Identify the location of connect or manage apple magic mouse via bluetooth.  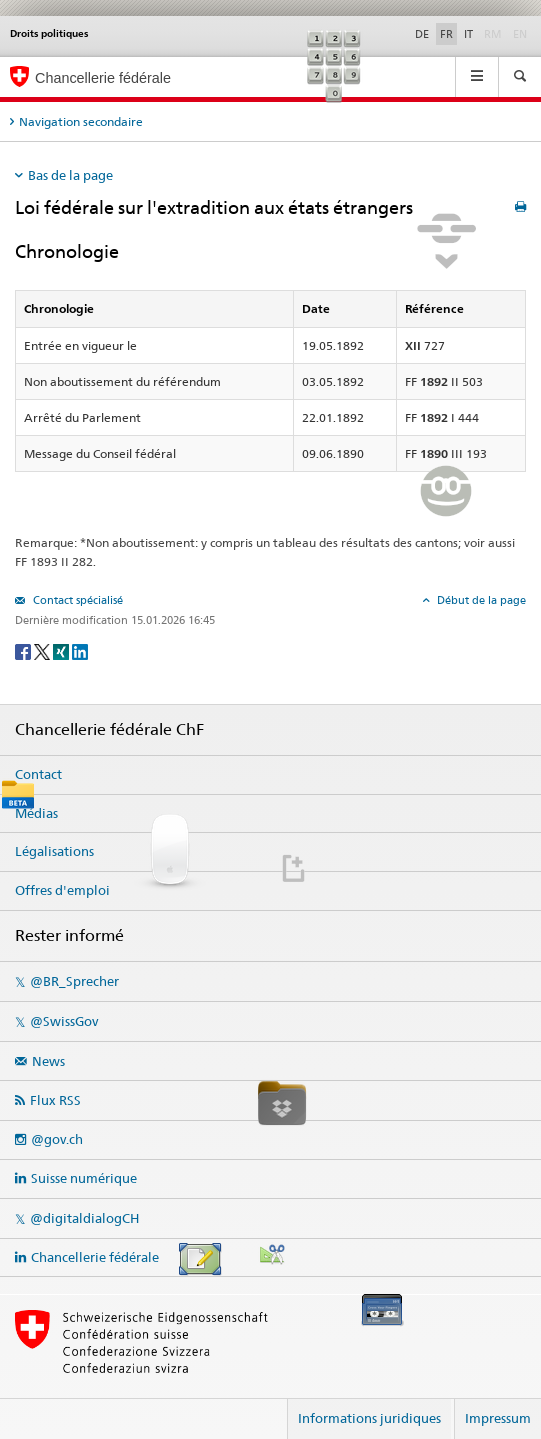
(170, 852).